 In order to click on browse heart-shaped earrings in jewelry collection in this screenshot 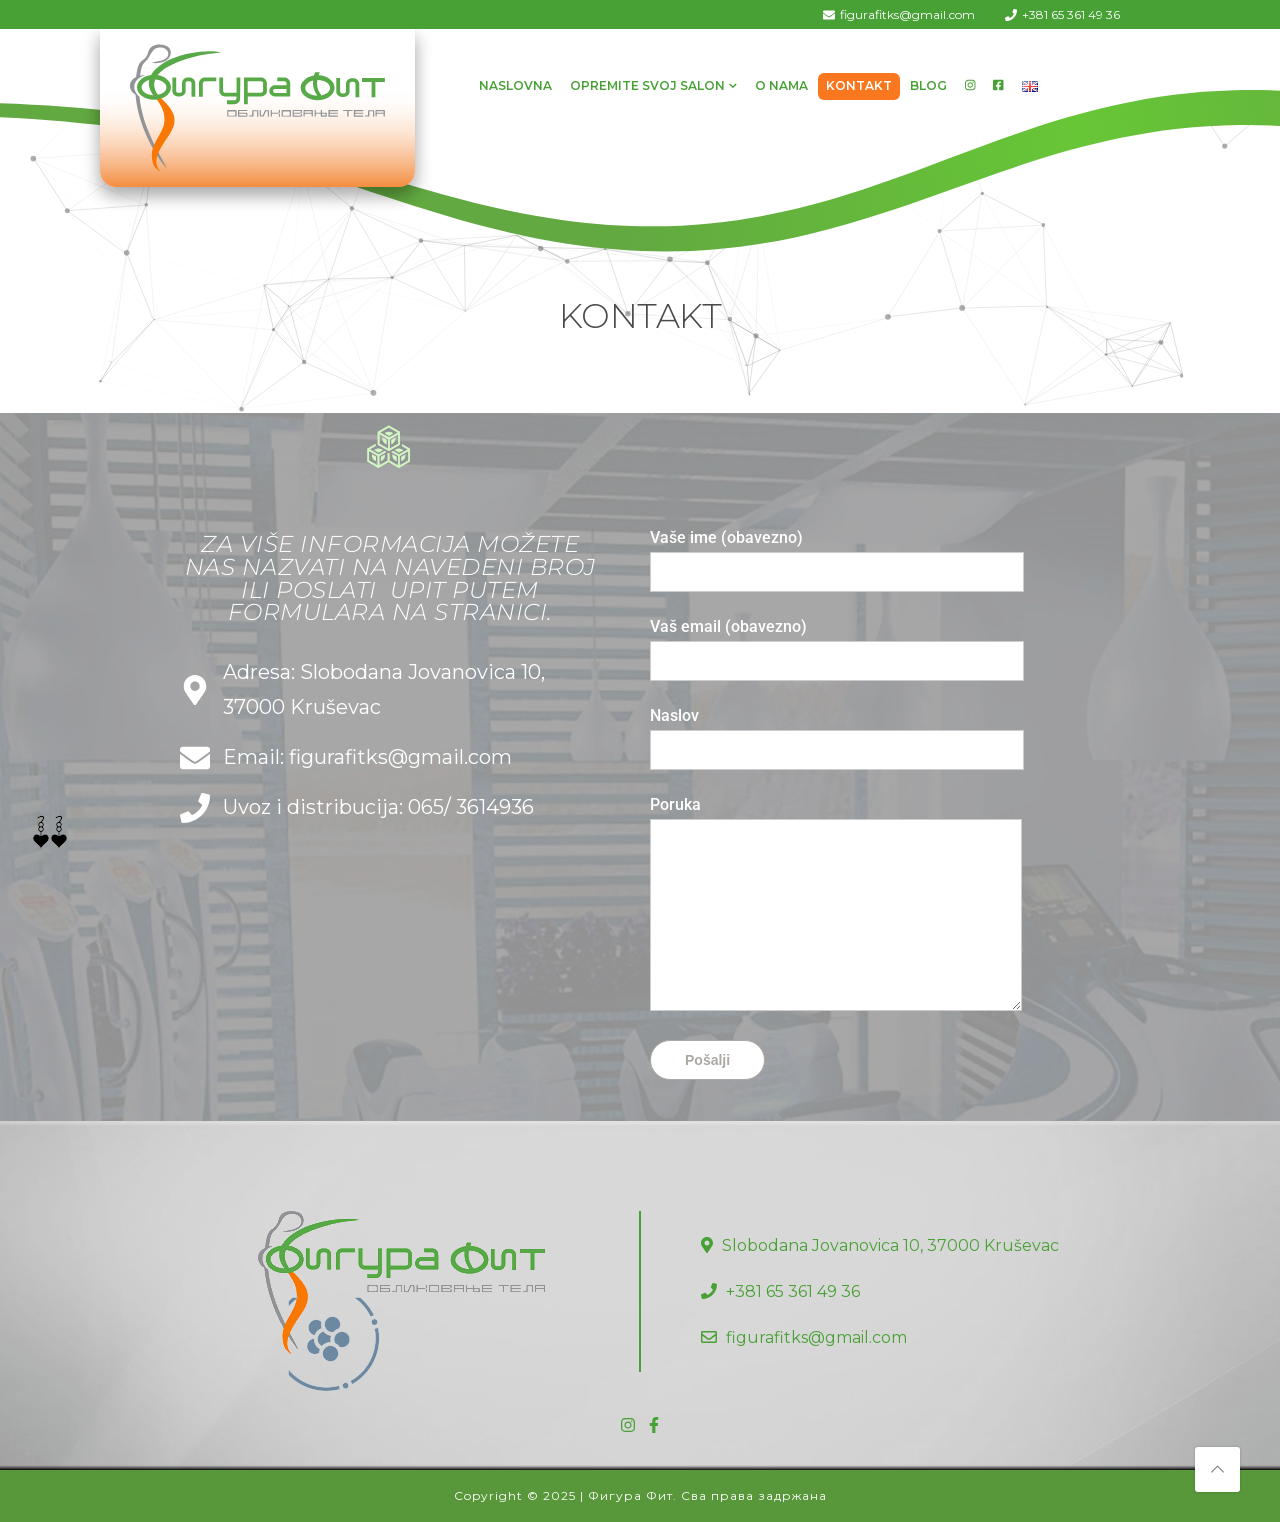, I will do `click(50, 832)`.